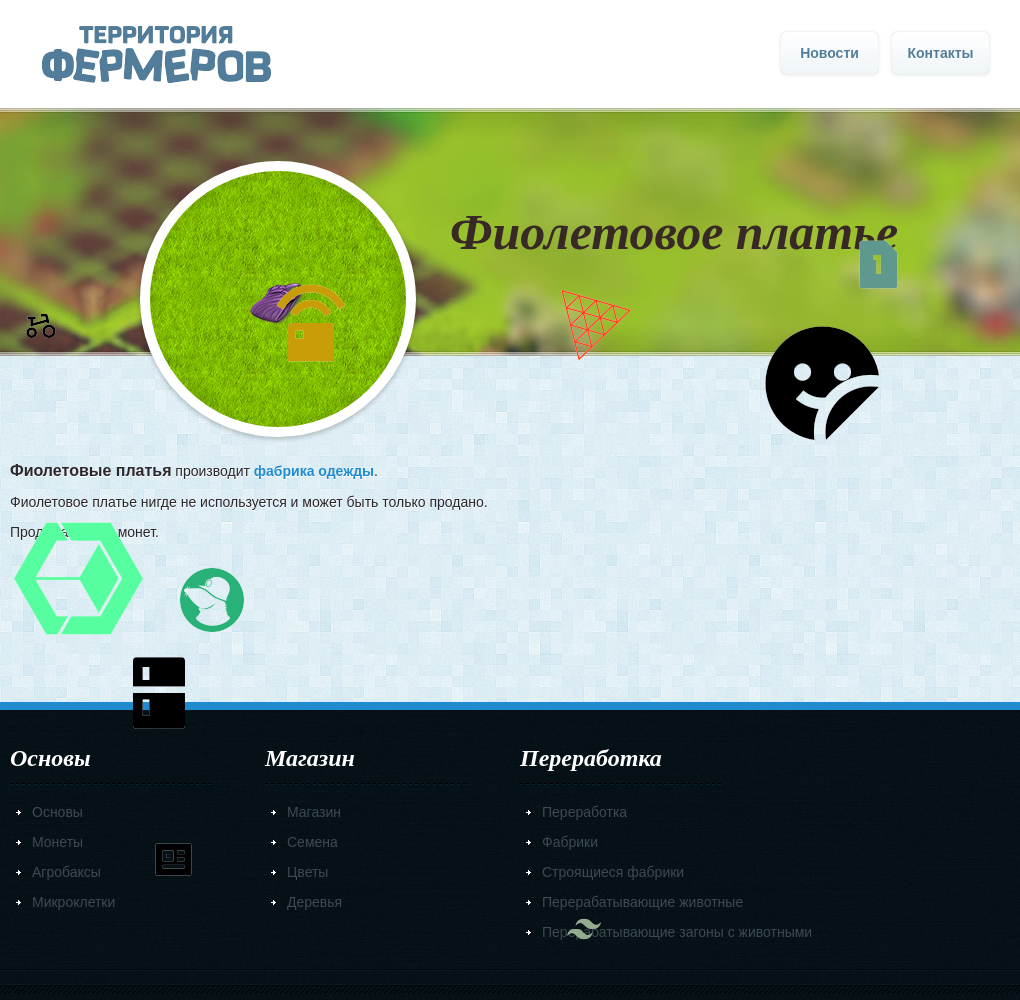 This screenshot has height=1000, width=1020. I want to click on open3d library or application, so click(78, 578).